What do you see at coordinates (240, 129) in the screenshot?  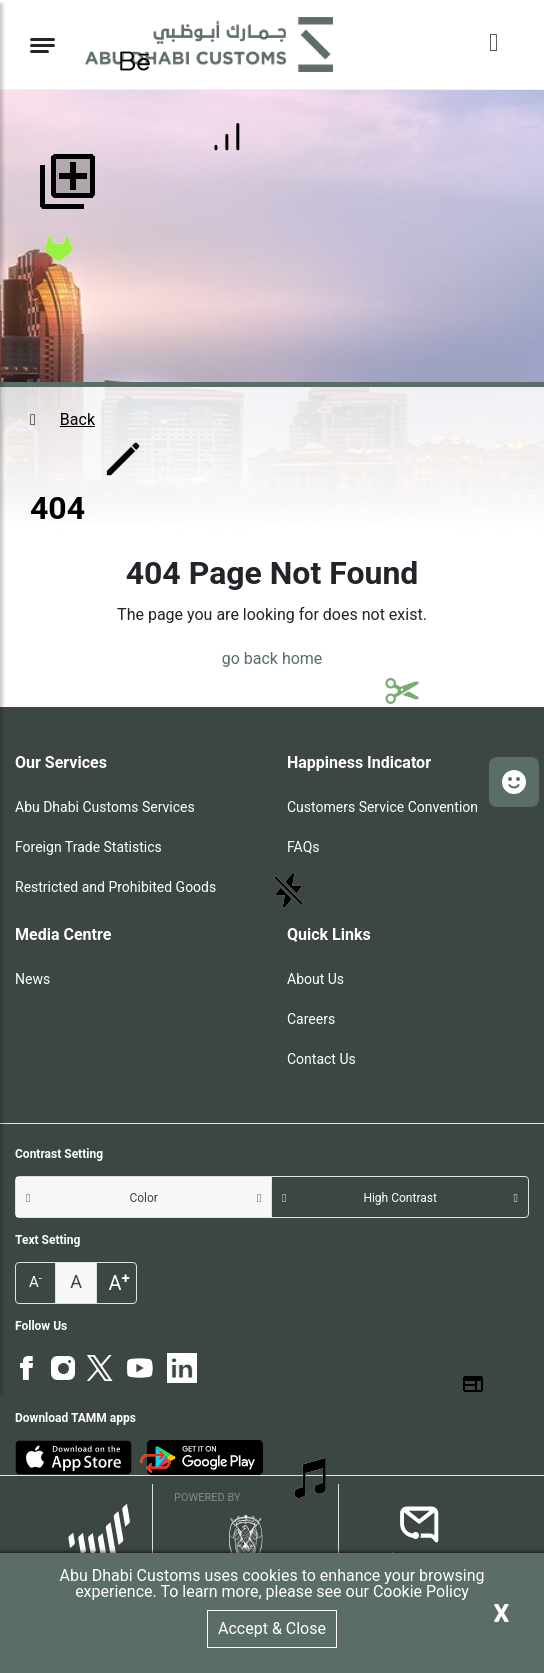 I see `indicates medium cellular signal strength` at bounding box center [240, 129].